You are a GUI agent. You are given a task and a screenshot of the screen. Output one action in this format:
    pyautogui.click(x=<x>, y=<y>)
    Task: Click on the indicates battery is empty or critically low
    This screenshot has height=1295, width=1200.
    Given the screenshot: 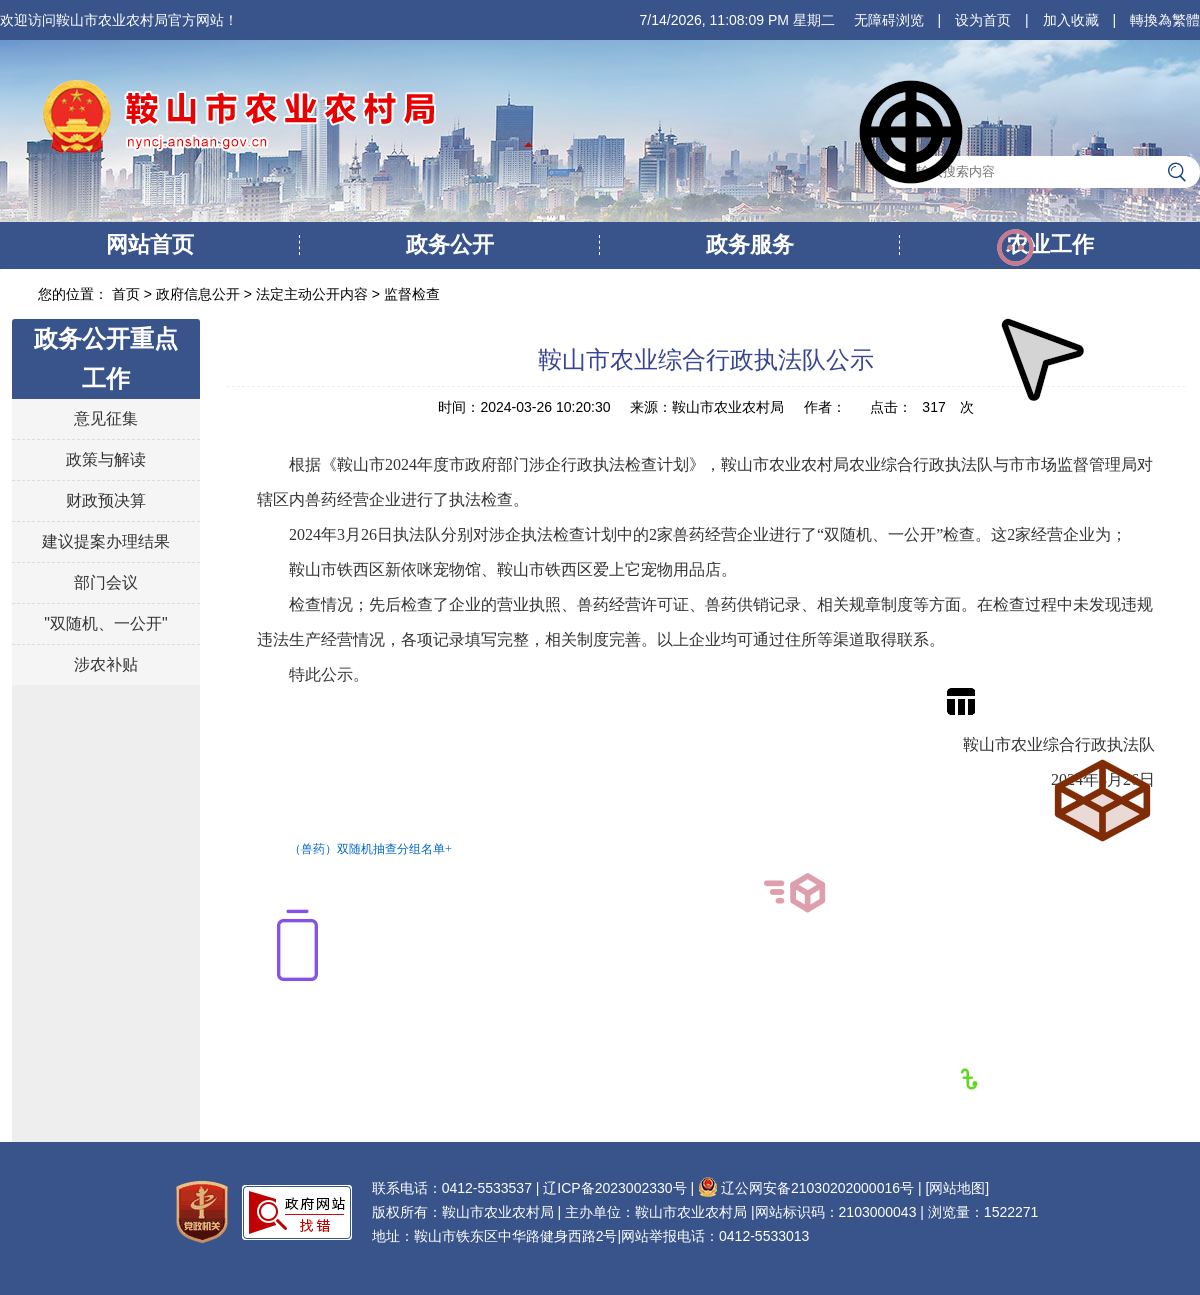 What is the action you would take?
    pyautogui.click(x=297, y=946)
    